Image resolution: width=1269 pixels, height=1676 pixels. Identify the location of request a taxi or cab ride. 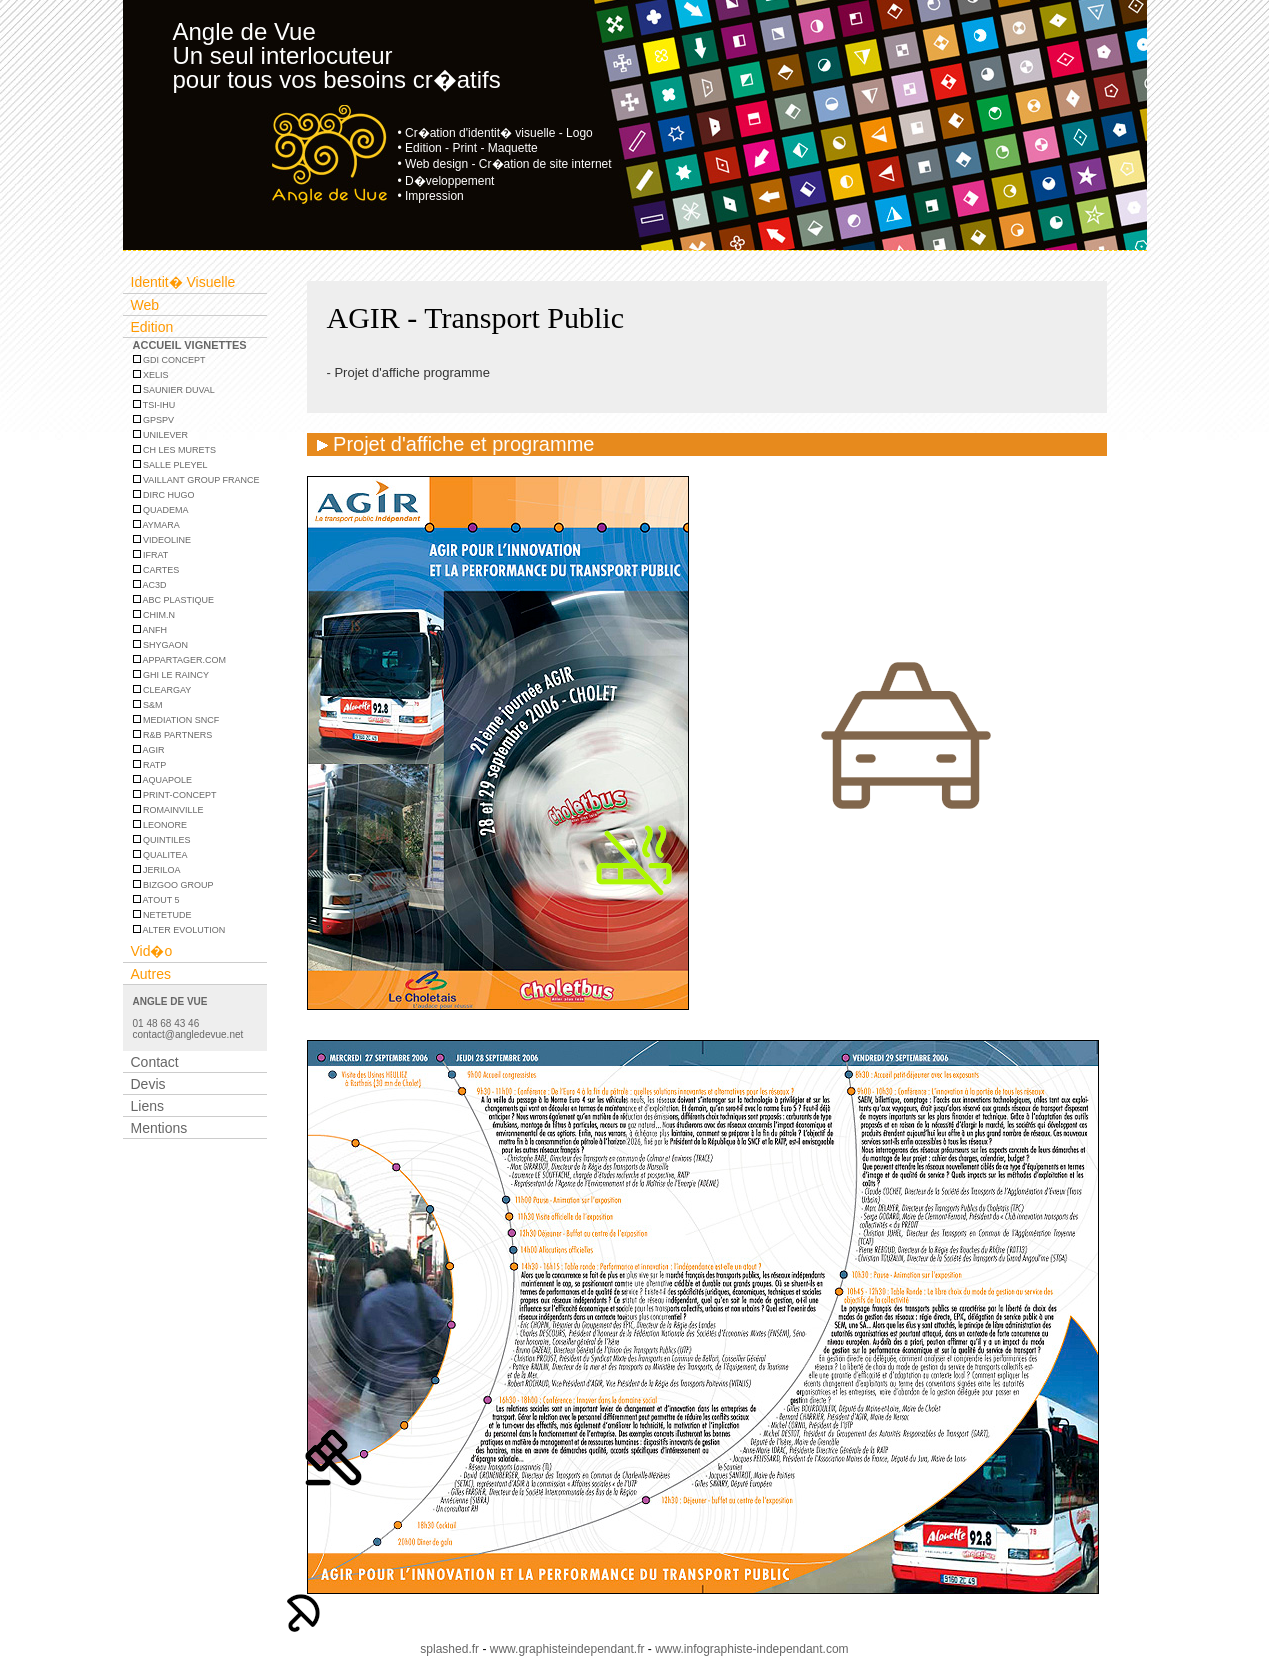
(906, 747).